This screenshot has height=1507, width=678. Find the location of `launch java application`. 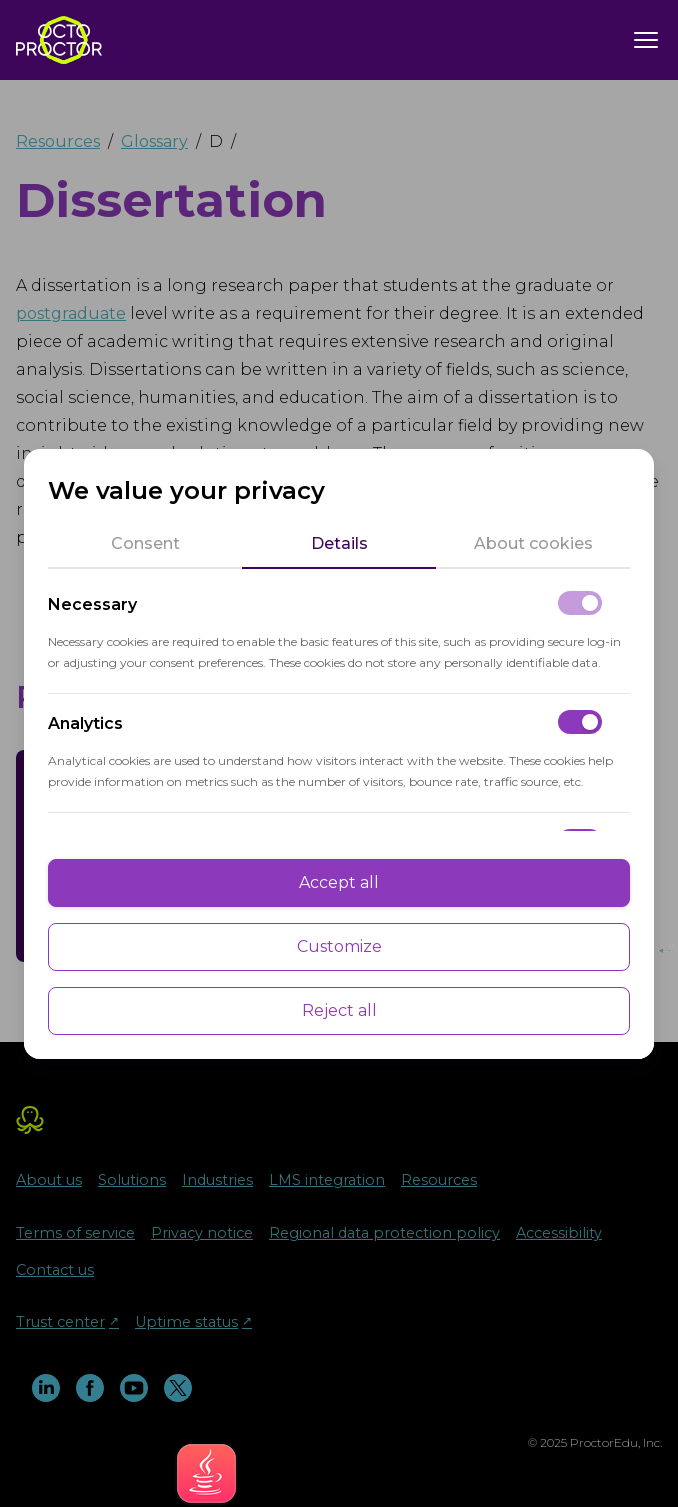

launch java application is located at coordinates (206, 1473).